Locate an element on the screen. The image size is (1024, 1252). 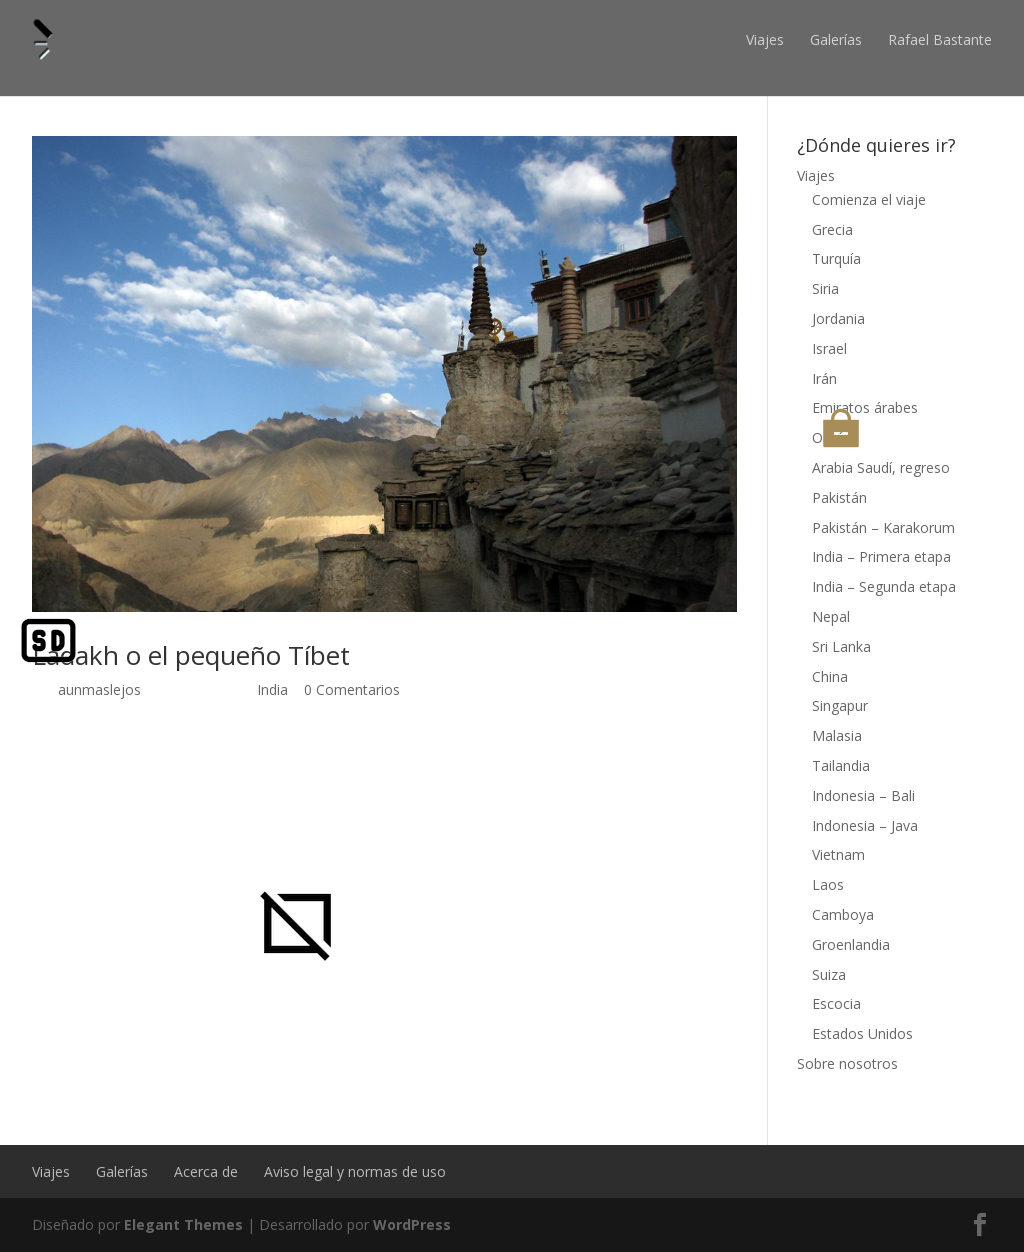
indicates browser not supported for this feature is located at coordinates (297, 923).